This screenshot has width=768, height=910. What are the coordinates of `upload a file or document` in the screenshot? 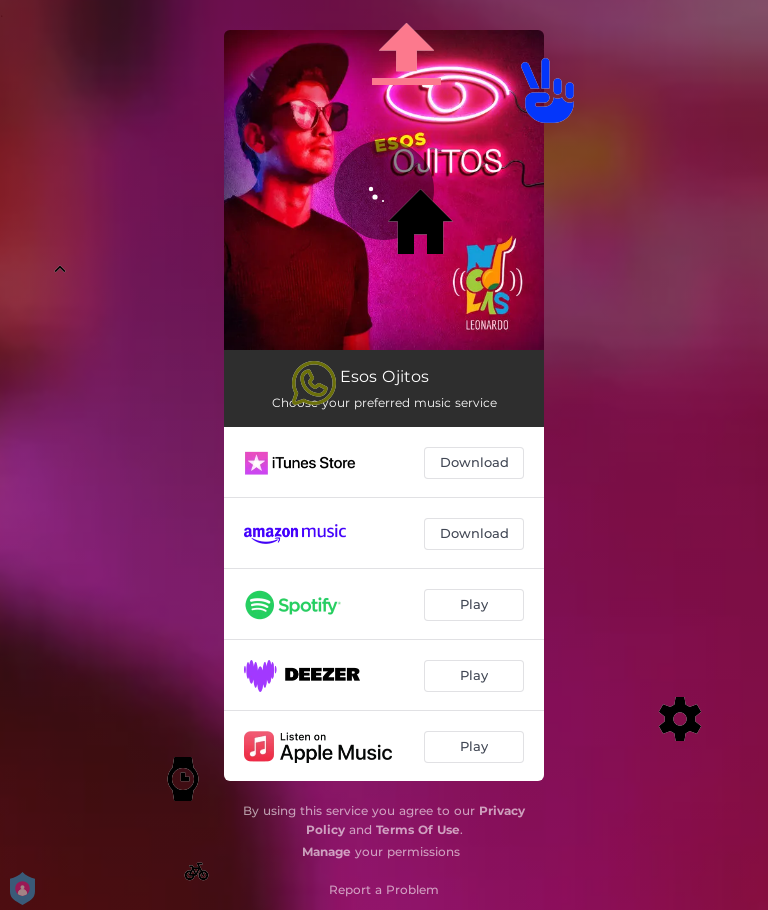 It's located at (406, 50).